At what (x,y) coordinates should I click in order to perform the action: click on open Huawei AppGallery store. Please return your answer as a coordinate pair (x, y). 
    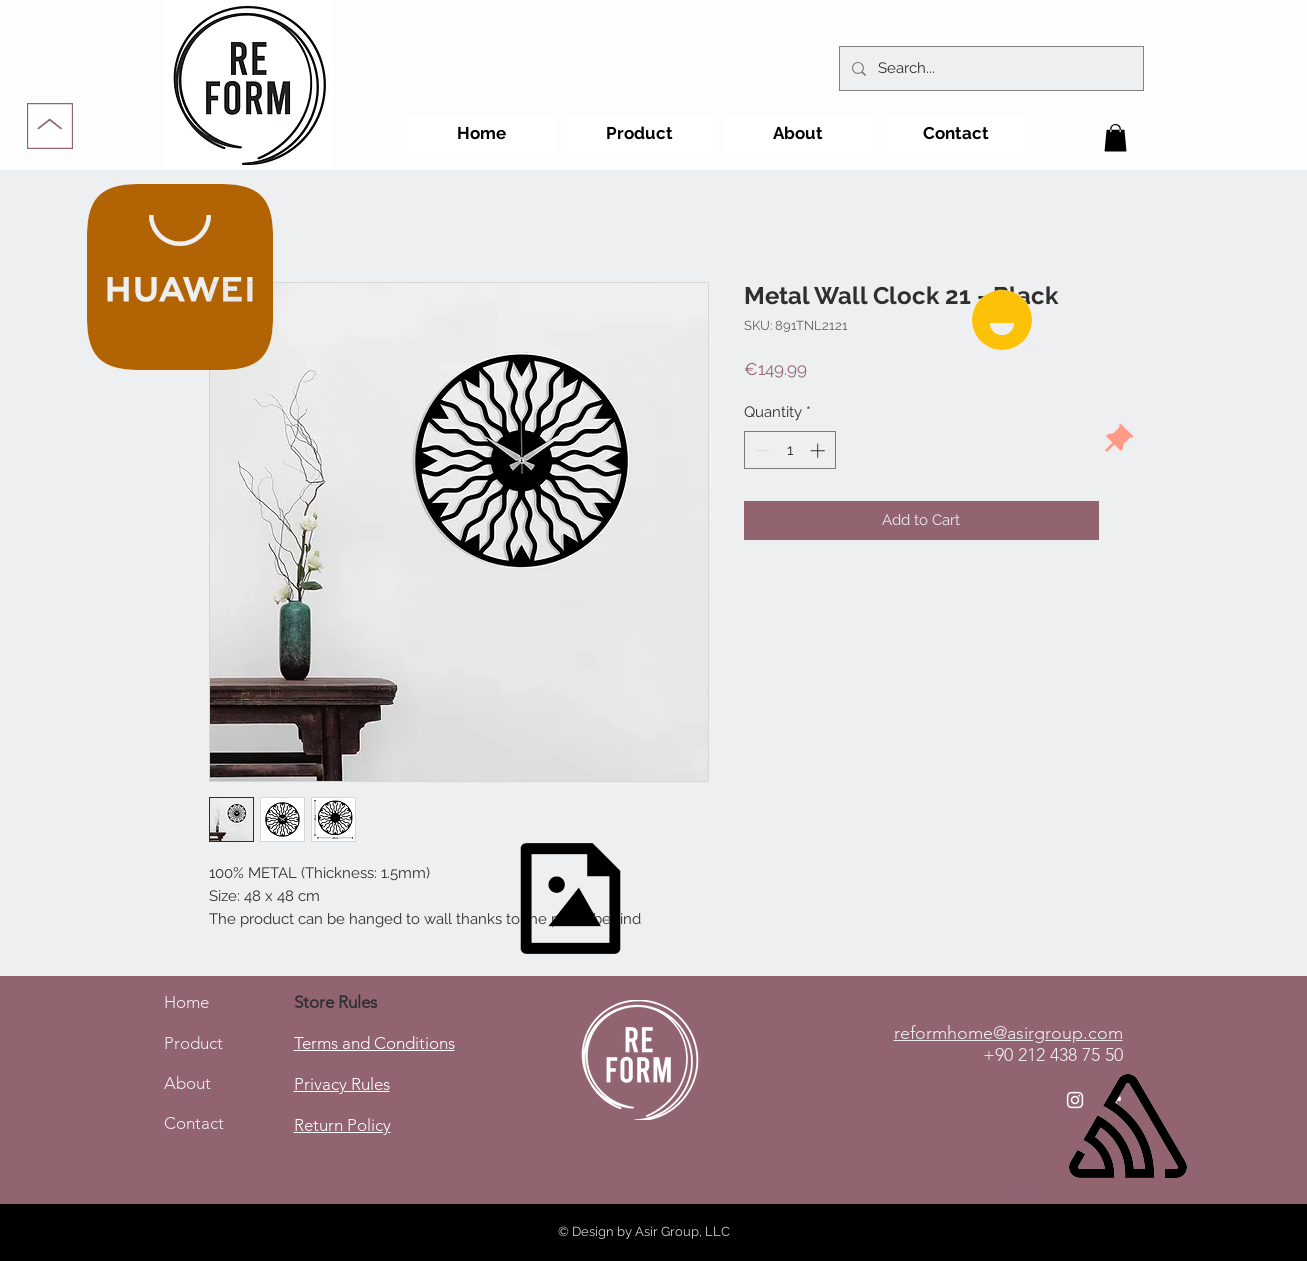
    Looking at the image, I should click on (180, 277).